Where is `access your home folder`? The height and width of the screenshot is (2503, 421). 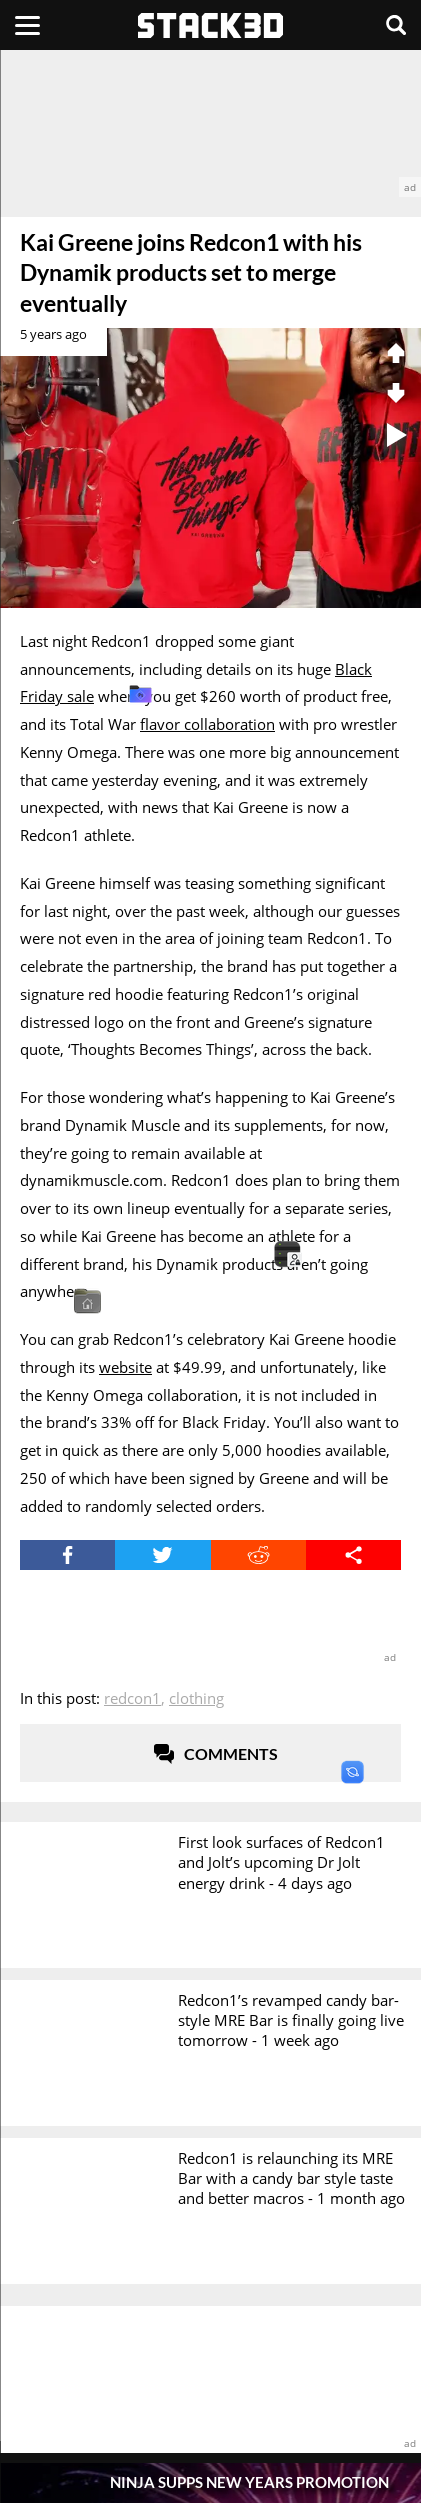
access your home folder is located at coordinates (87, 1300).